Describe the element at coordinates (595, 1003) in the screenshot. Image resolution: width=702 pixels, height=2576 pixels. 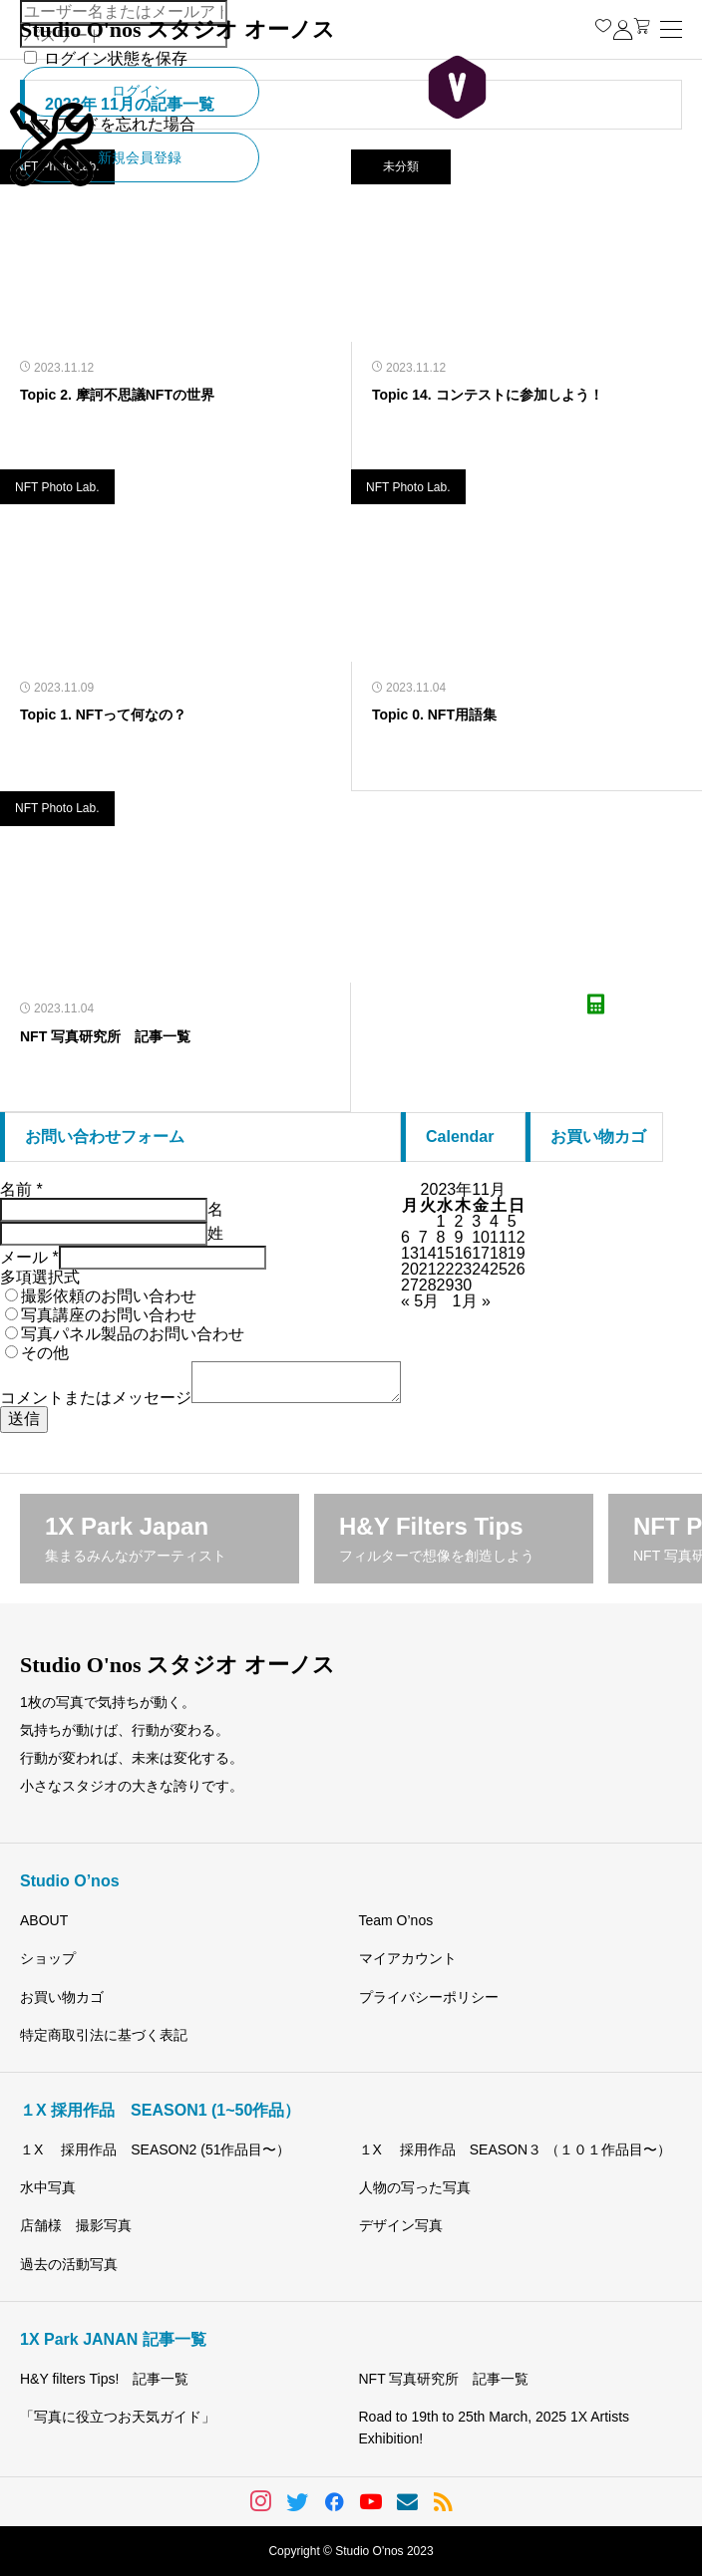
I see `open the calculator app` at that location.